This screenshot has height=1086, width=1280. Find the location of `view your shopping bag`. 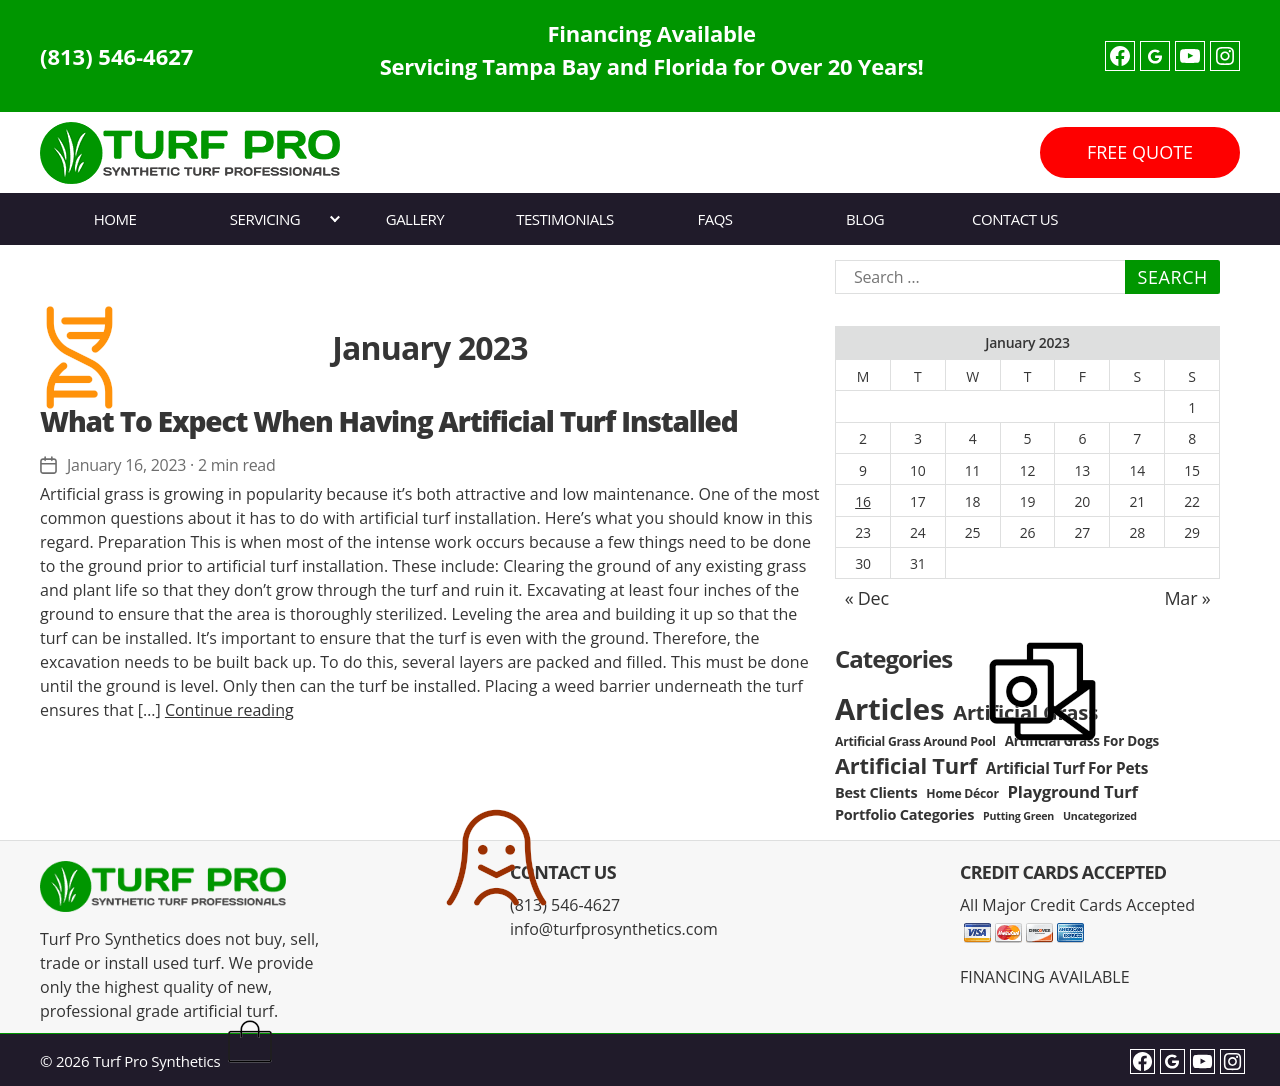

view your shopping bag is located at coordinates (250, 1044).